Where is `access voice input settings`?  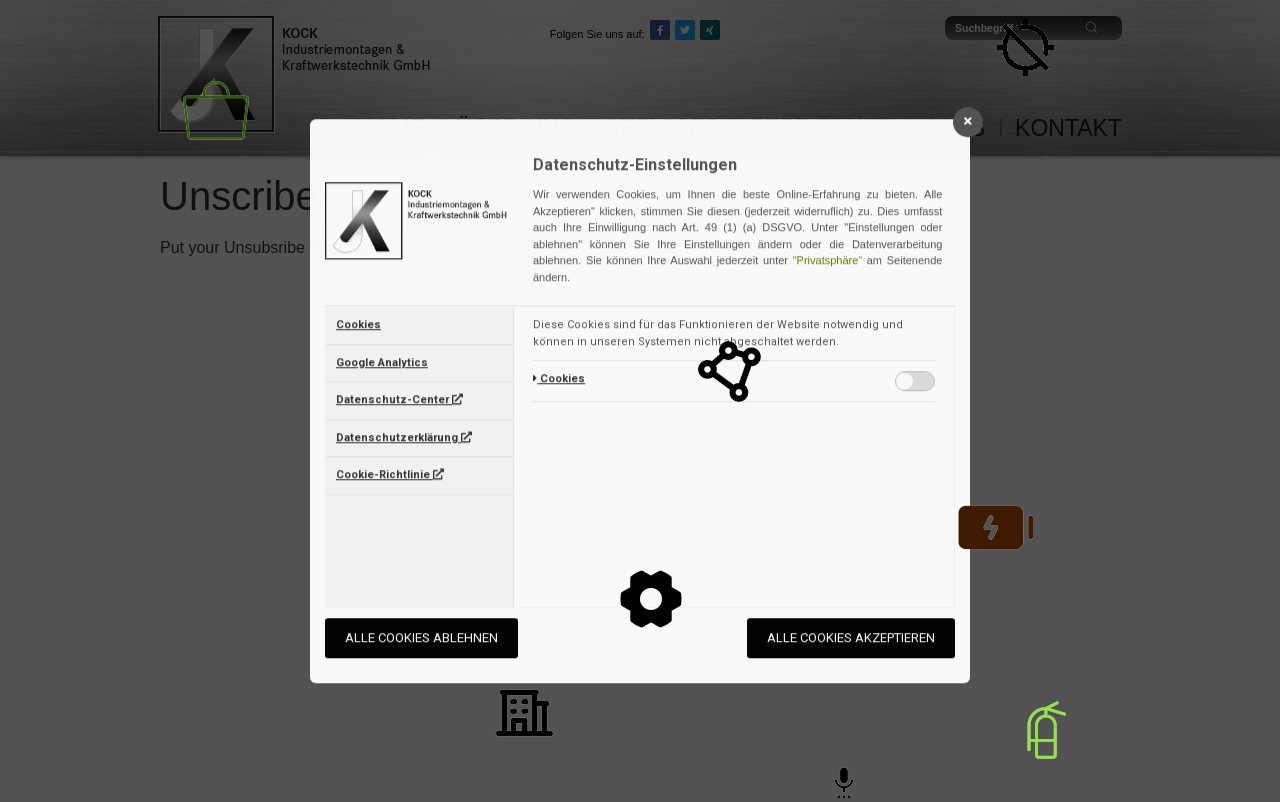
access voice input settings is located at coordinates (844, 782).